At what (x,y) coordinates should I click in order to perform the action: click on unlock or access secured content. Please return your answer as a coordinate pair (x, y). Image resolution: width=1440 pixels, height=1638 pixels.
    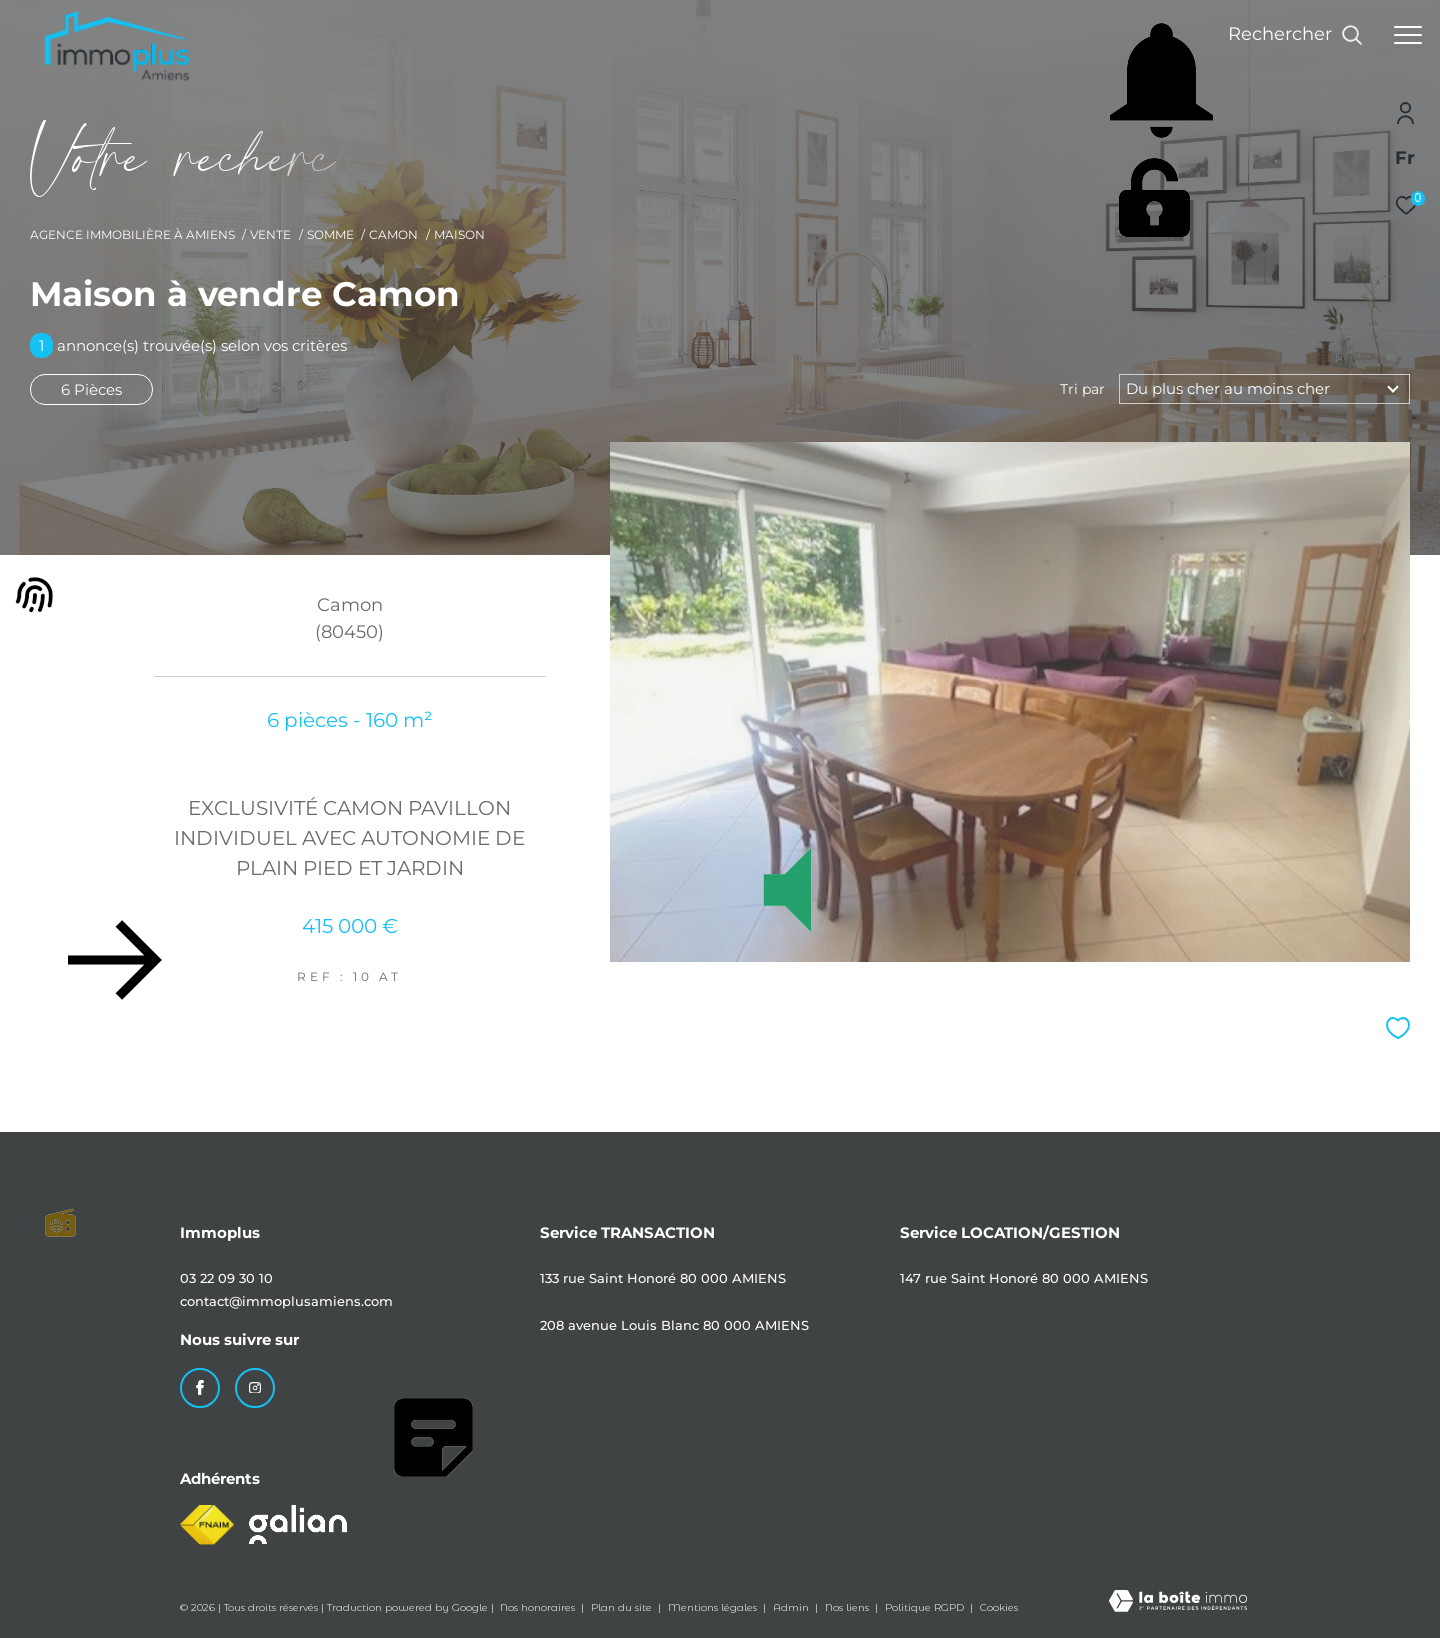
    Looking at the image, I should click on (1154, 197).